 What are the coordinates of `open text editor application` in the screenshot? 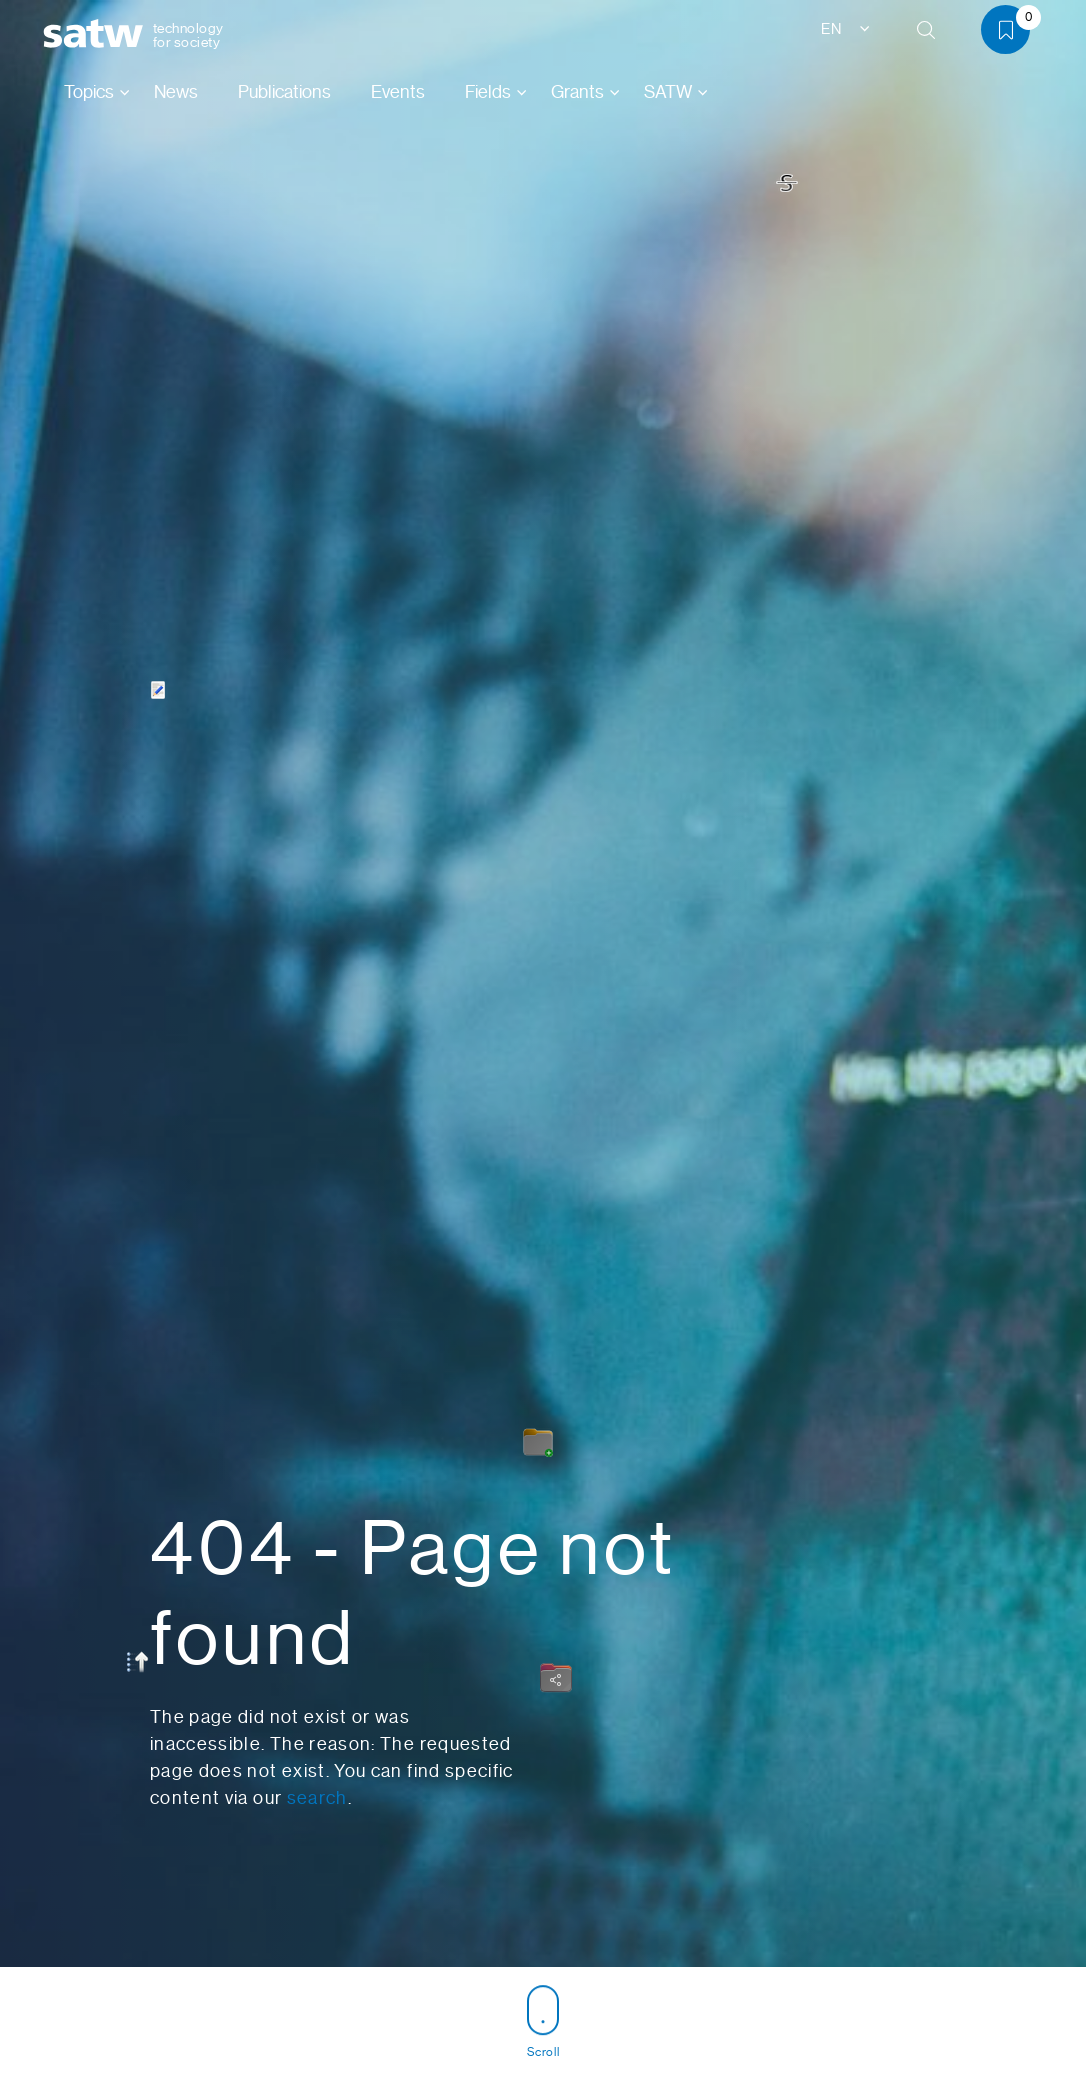 It's located at (158, 690).